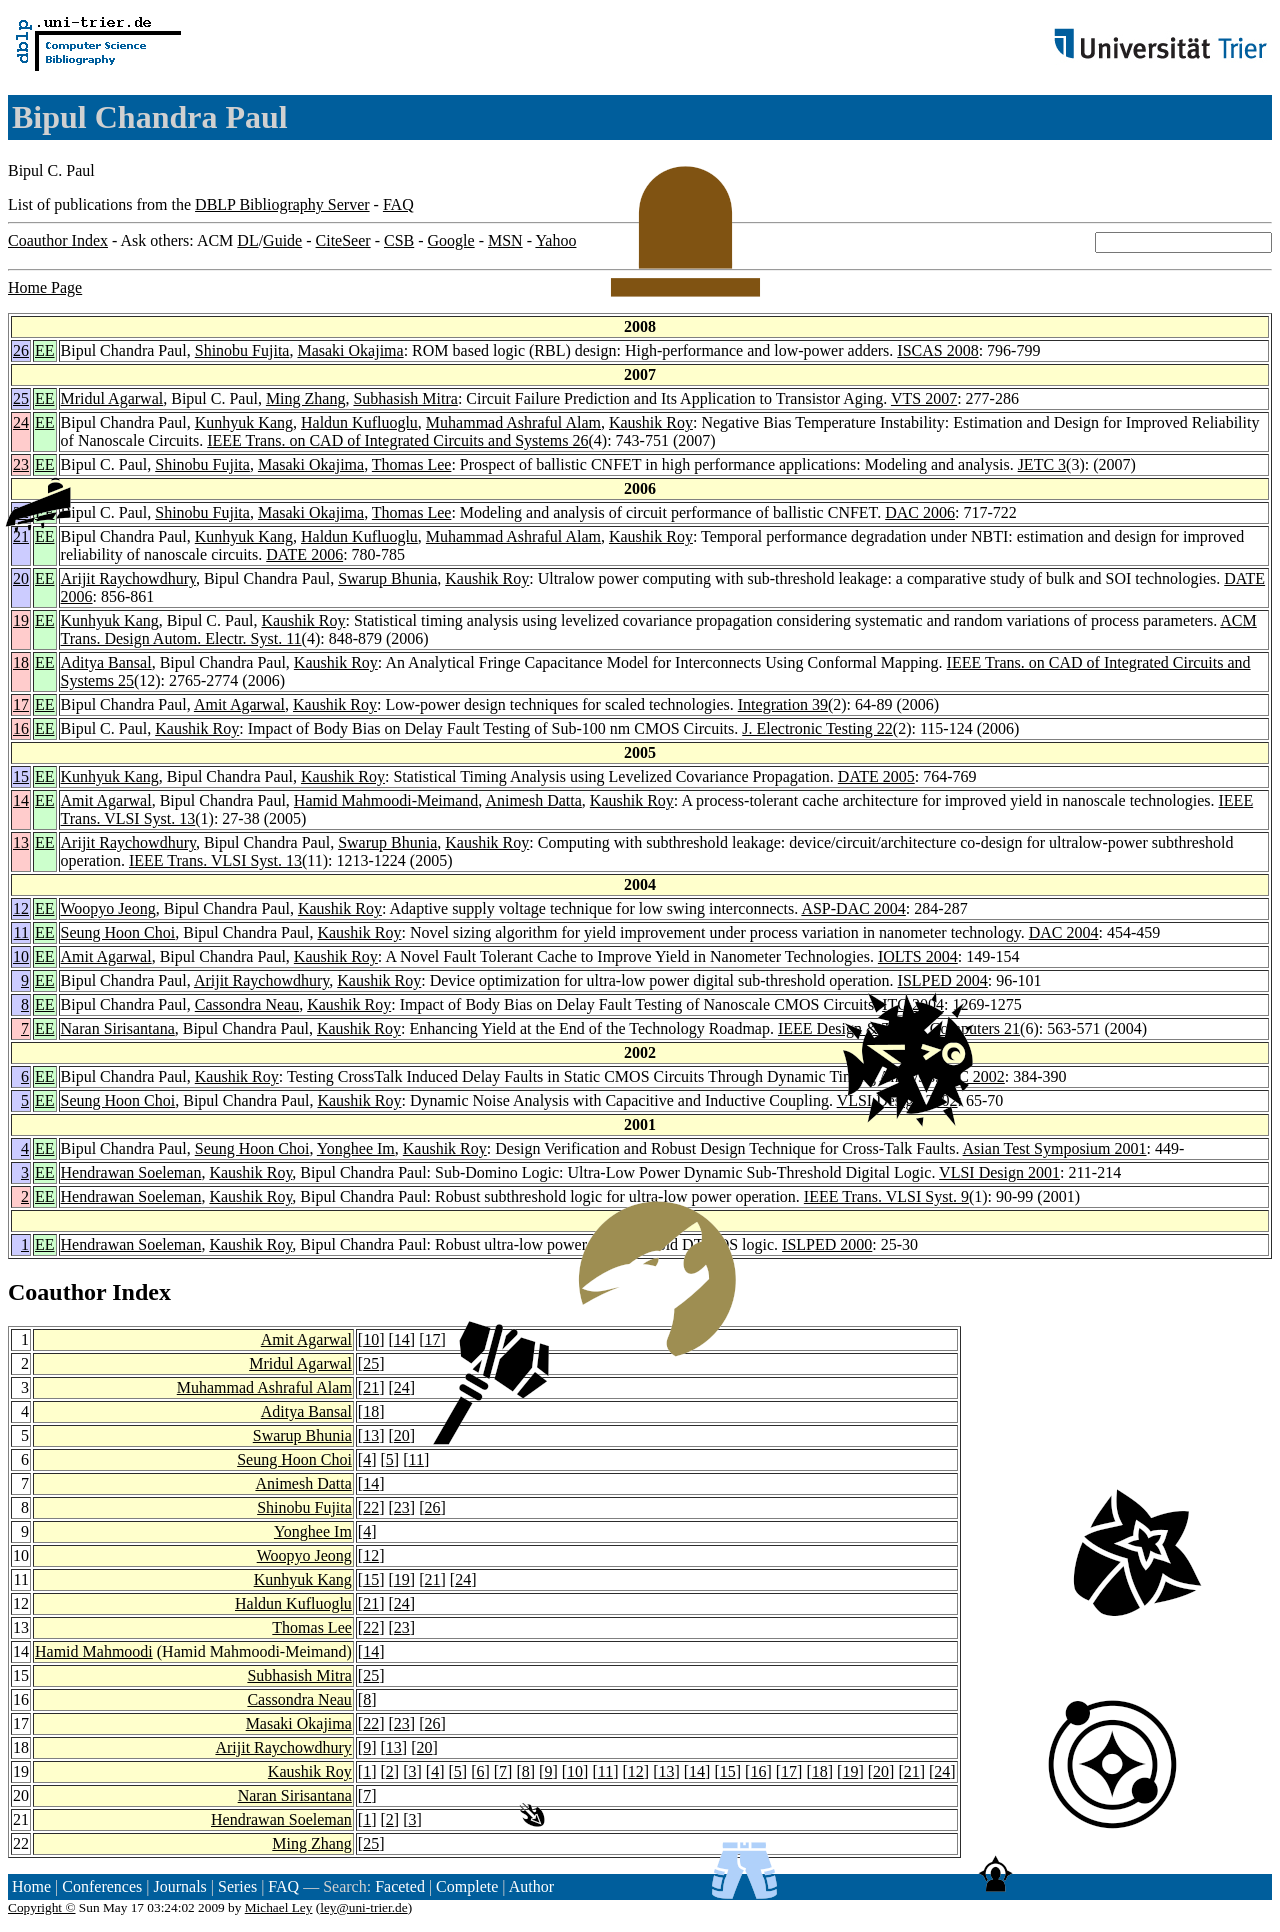  Describe the element at coordinates (532, 1815) in the screenshot. I see `fire a special attack or projectile` at that location.